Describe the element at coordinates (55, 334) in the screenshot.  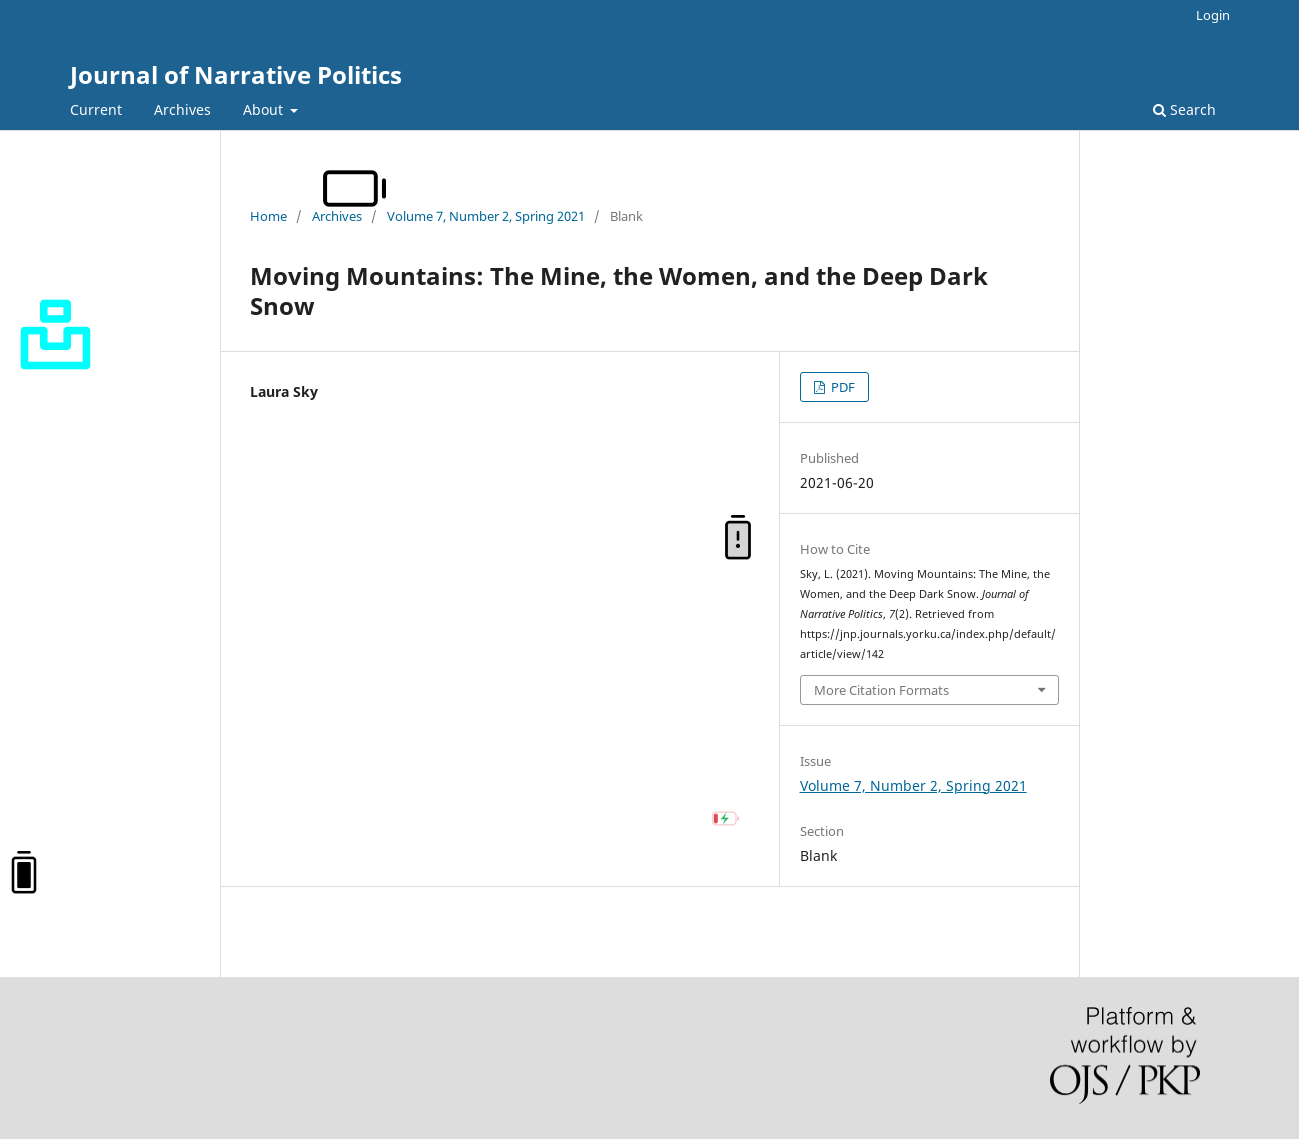
I see `access unsplash photo library` at that location.